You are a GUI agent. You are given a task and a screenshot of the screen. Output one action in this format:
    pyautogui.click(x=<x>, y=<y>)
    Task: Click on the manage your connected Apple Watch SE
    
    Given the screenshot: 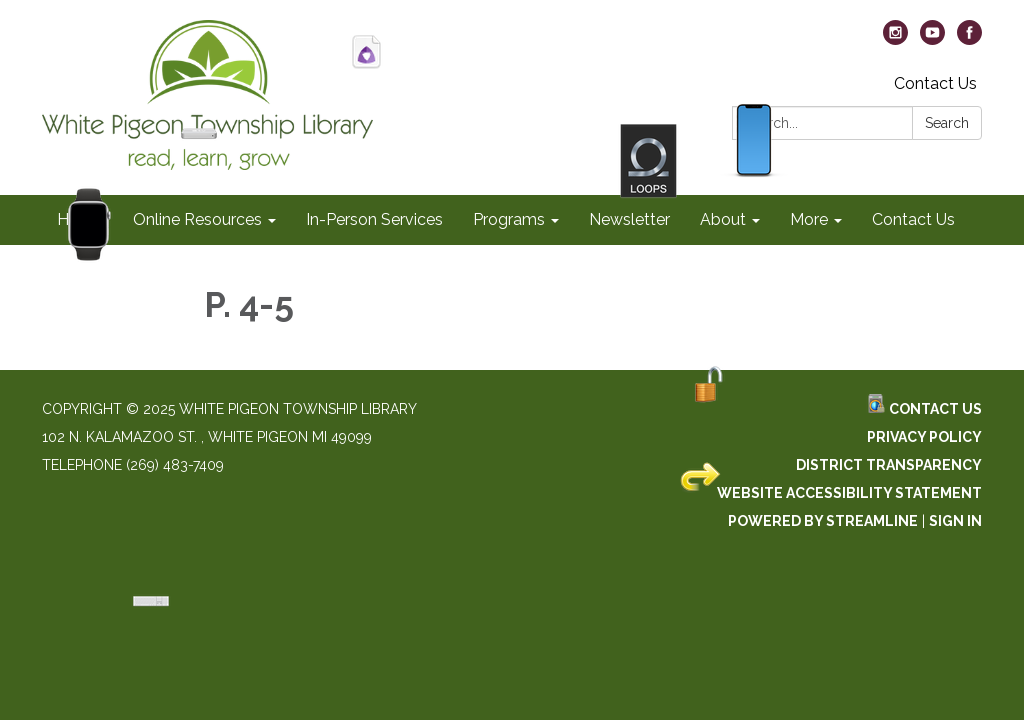 What is the action you would take?
    pyautogui.click(x=88, y=224)
    